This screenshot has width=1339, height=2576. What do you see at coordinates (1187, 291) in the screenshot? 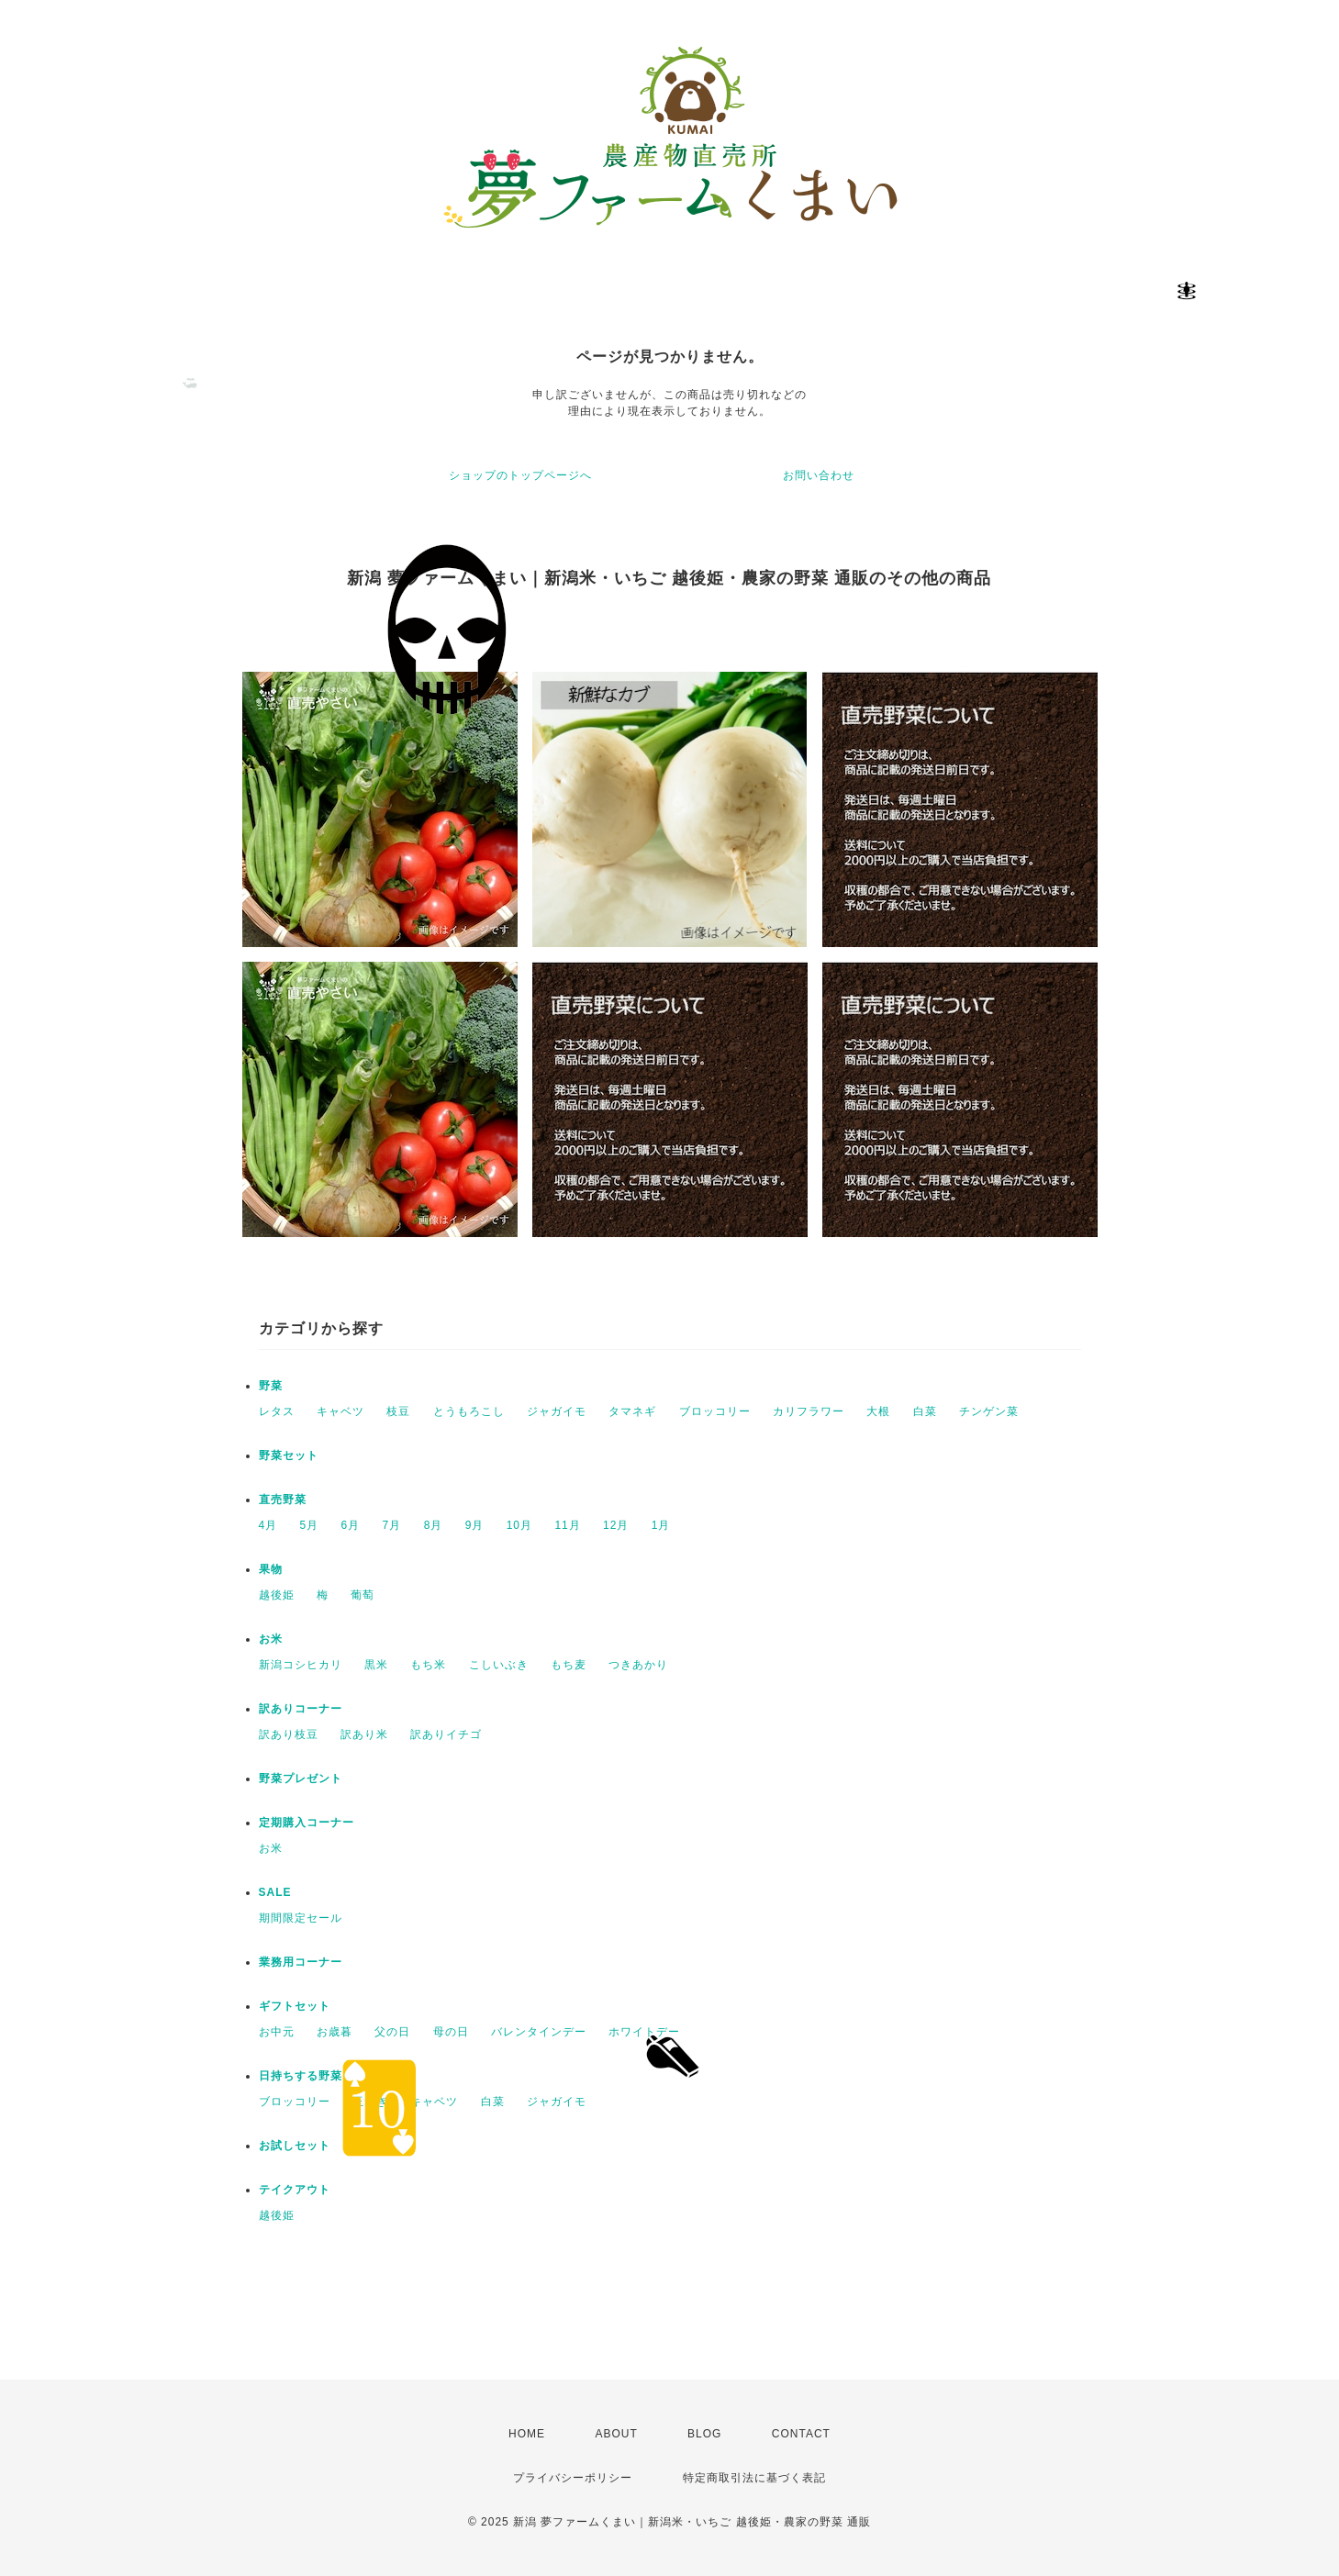
I see `teleport to a new location` at bounding box center [1187, 291].